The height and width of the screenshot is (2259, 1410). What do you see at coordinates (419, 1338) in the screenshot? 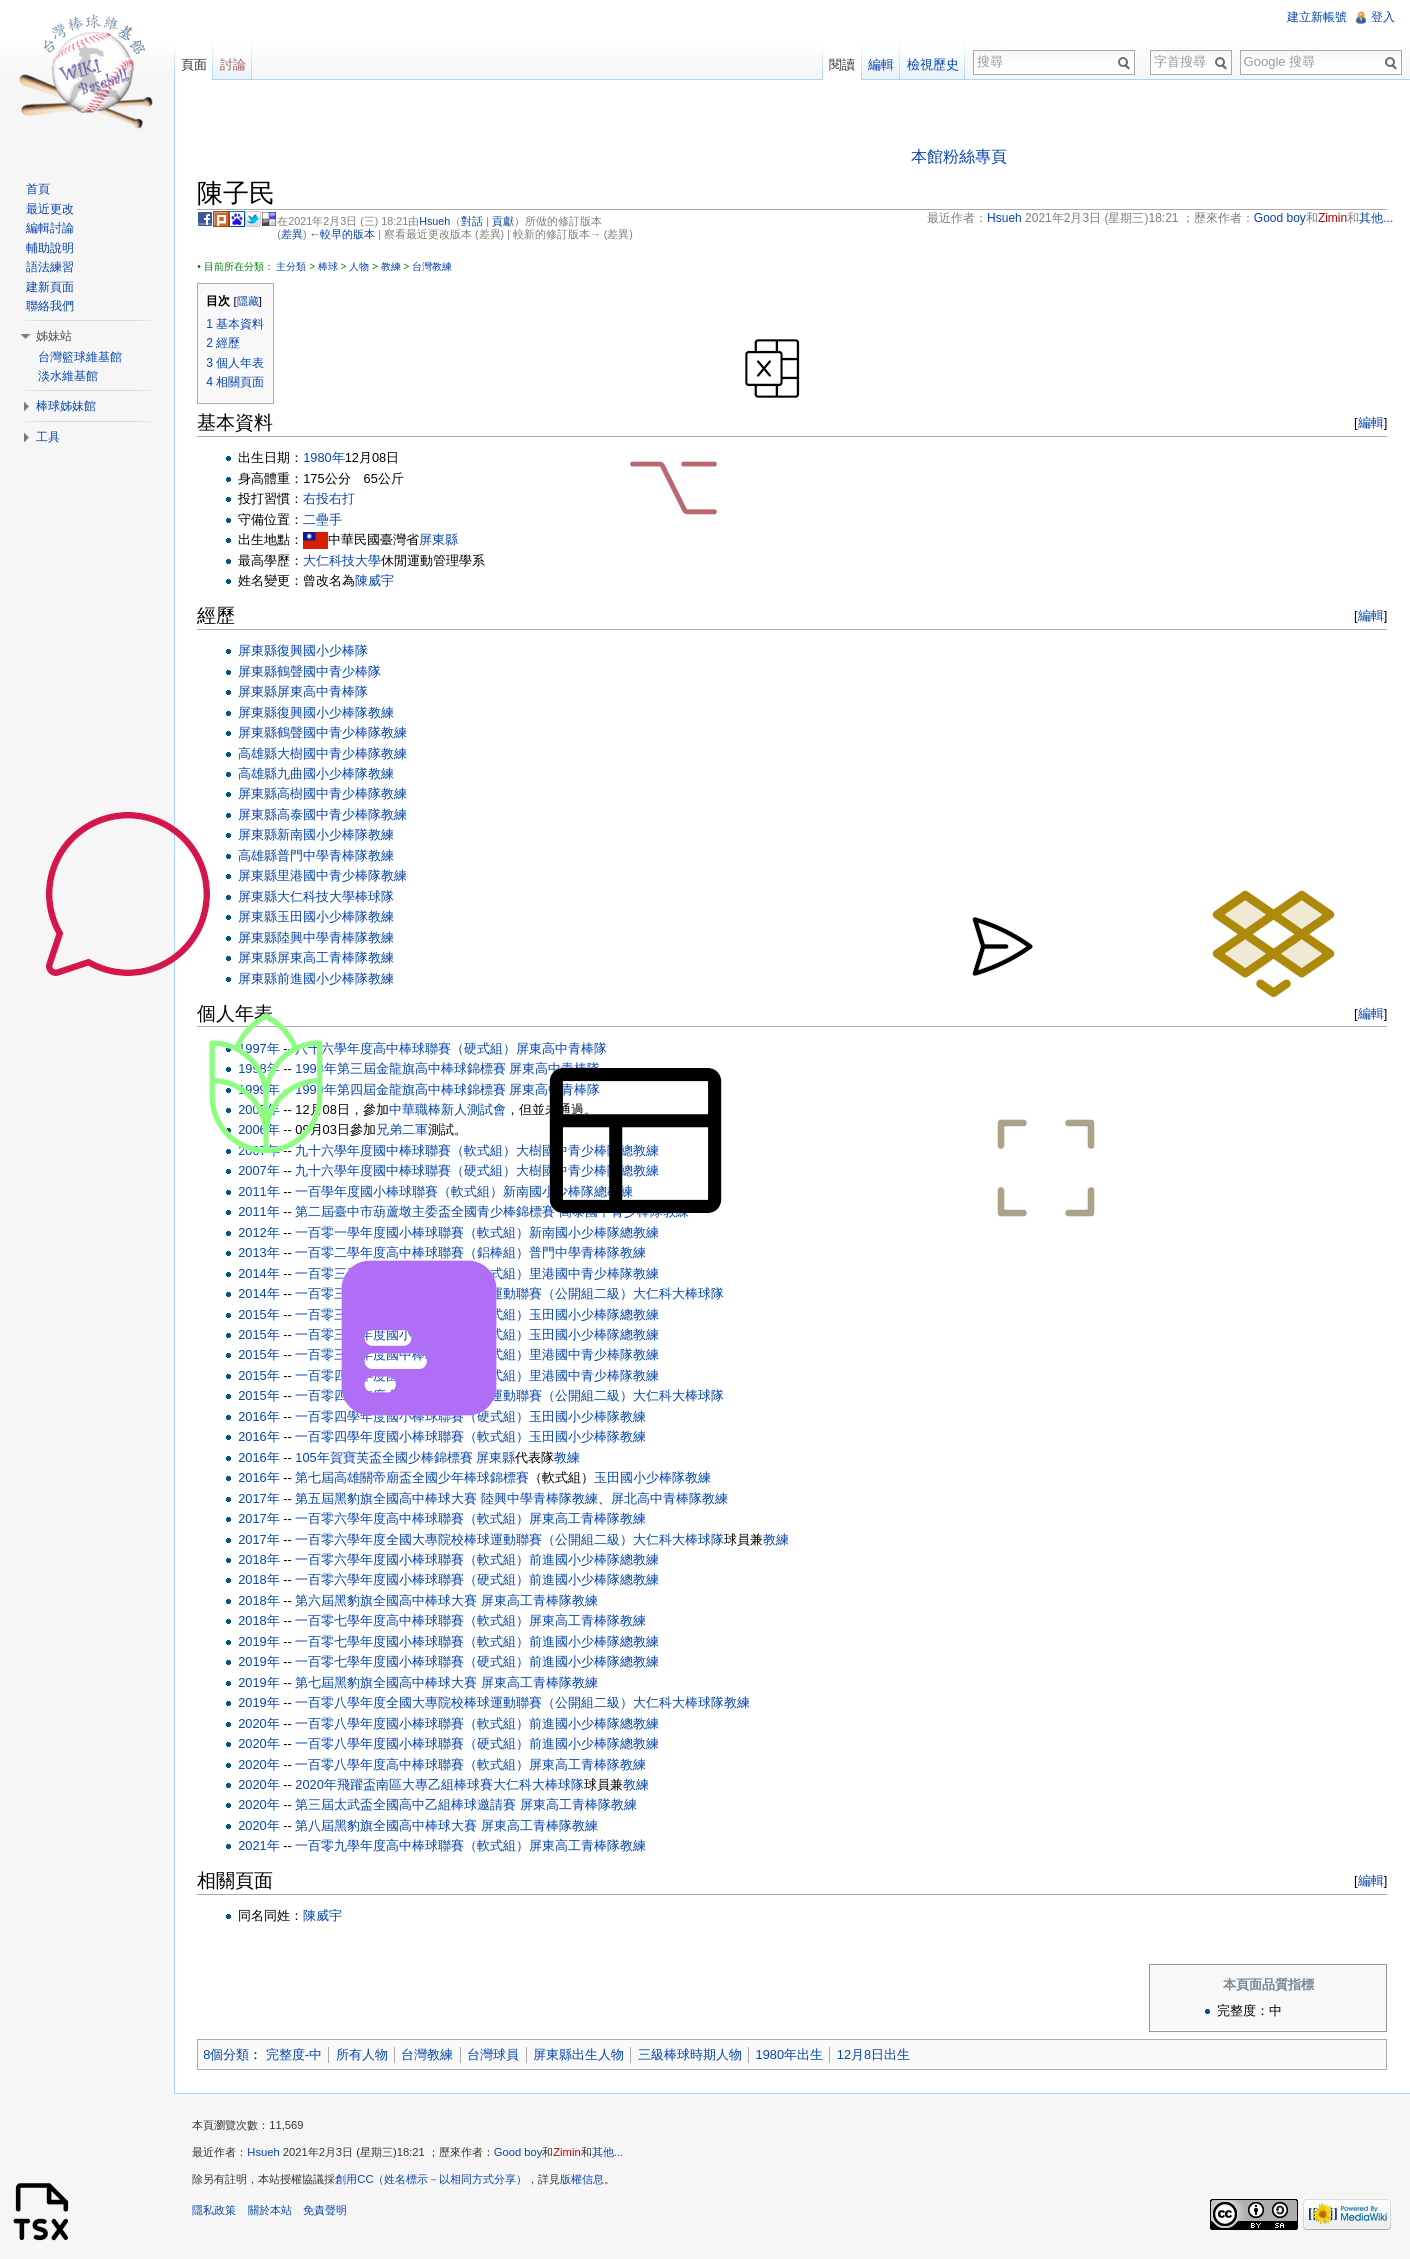
I see `align content to bottom-left of container` at bounding box center [419, 1338].